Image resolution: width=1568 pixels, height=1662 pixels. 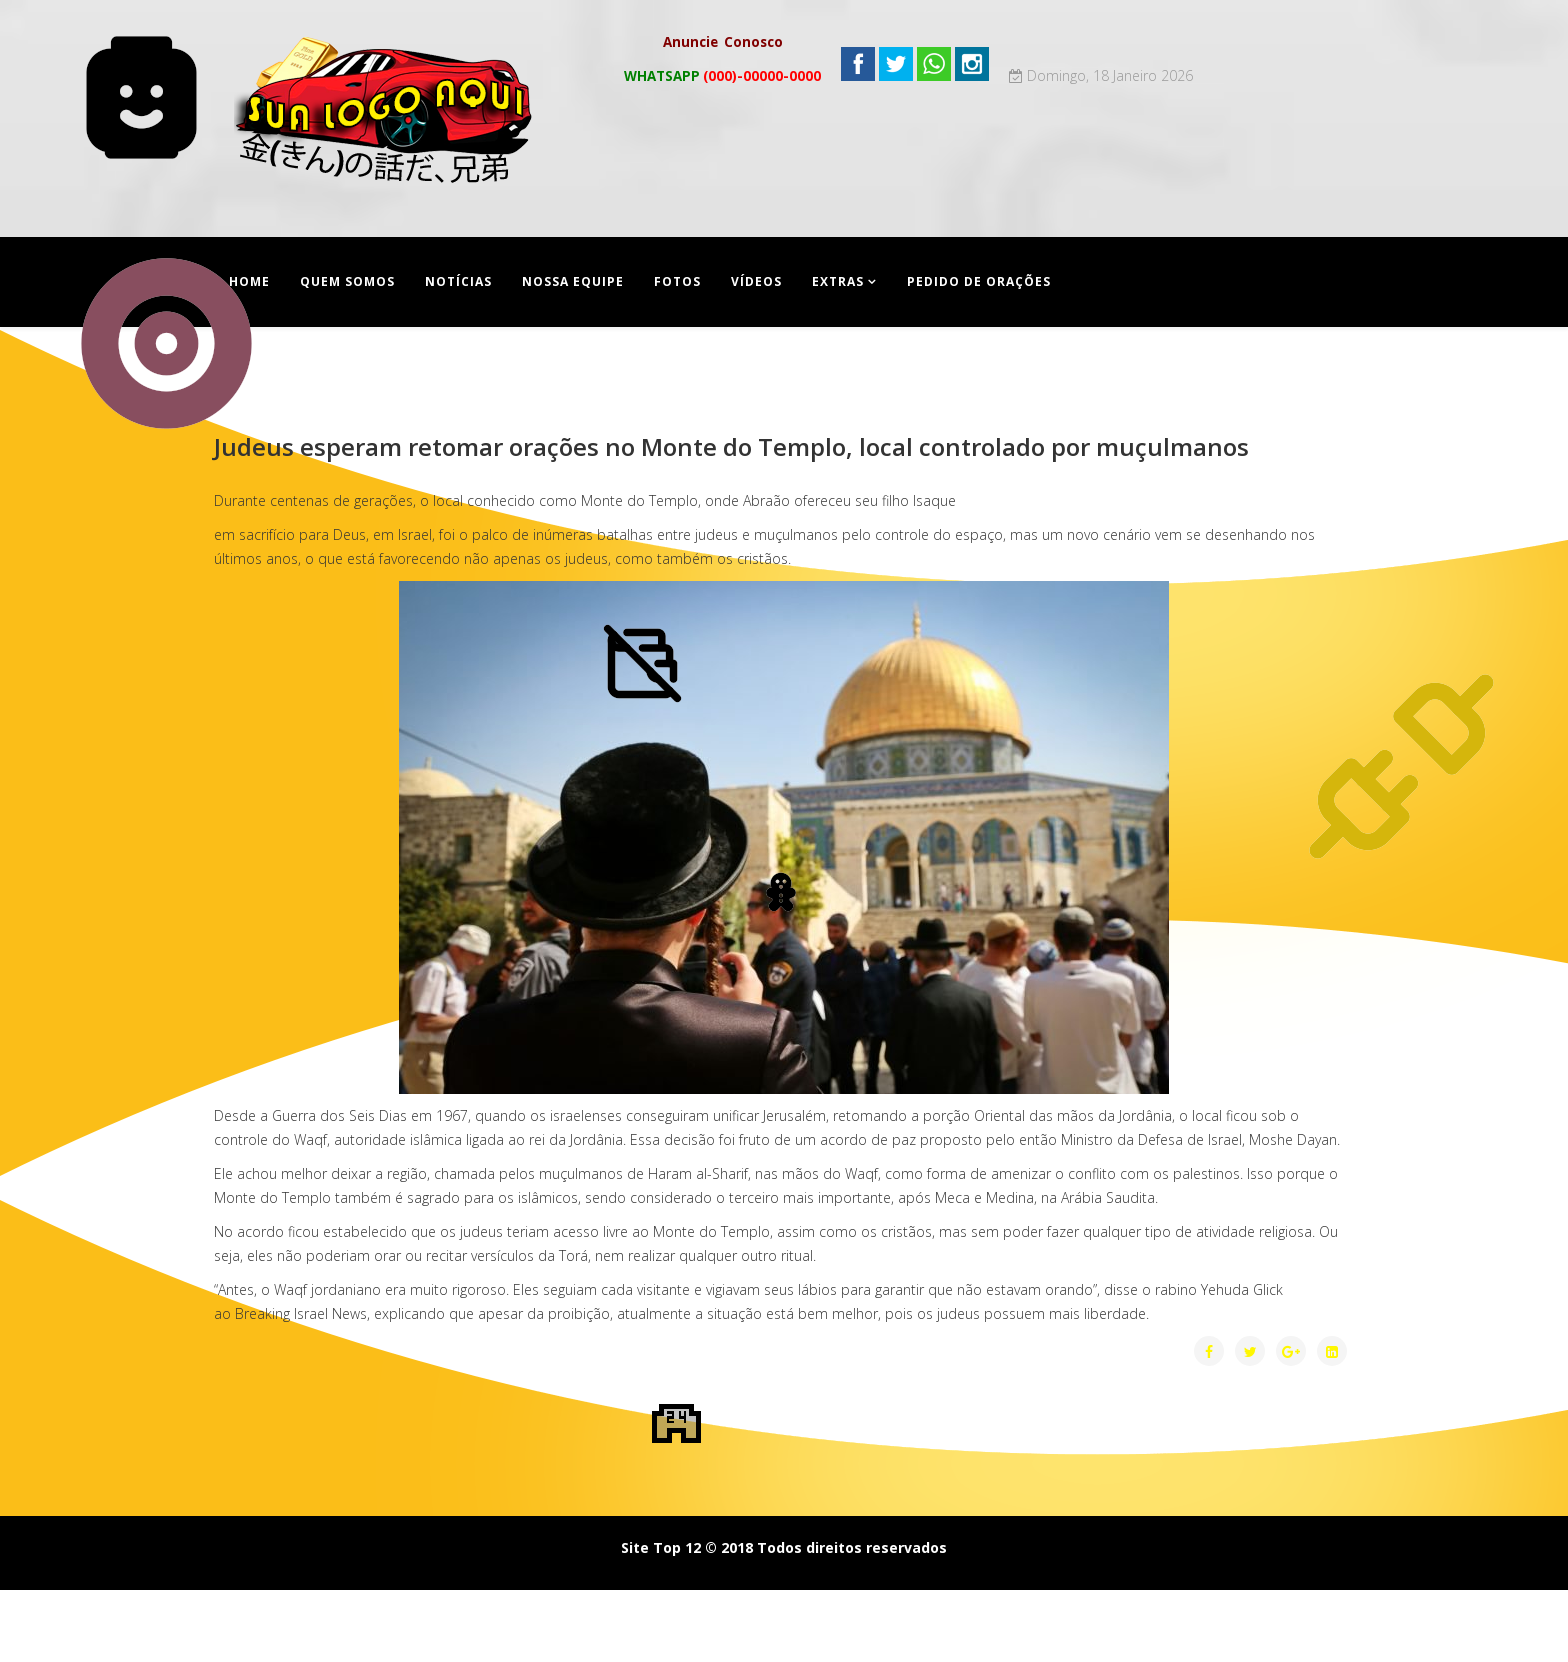 What do you see at coordinates (1401, 766) in the screenshot?
I see `disconnect from a device or service` at bounding box center [1401, 766].